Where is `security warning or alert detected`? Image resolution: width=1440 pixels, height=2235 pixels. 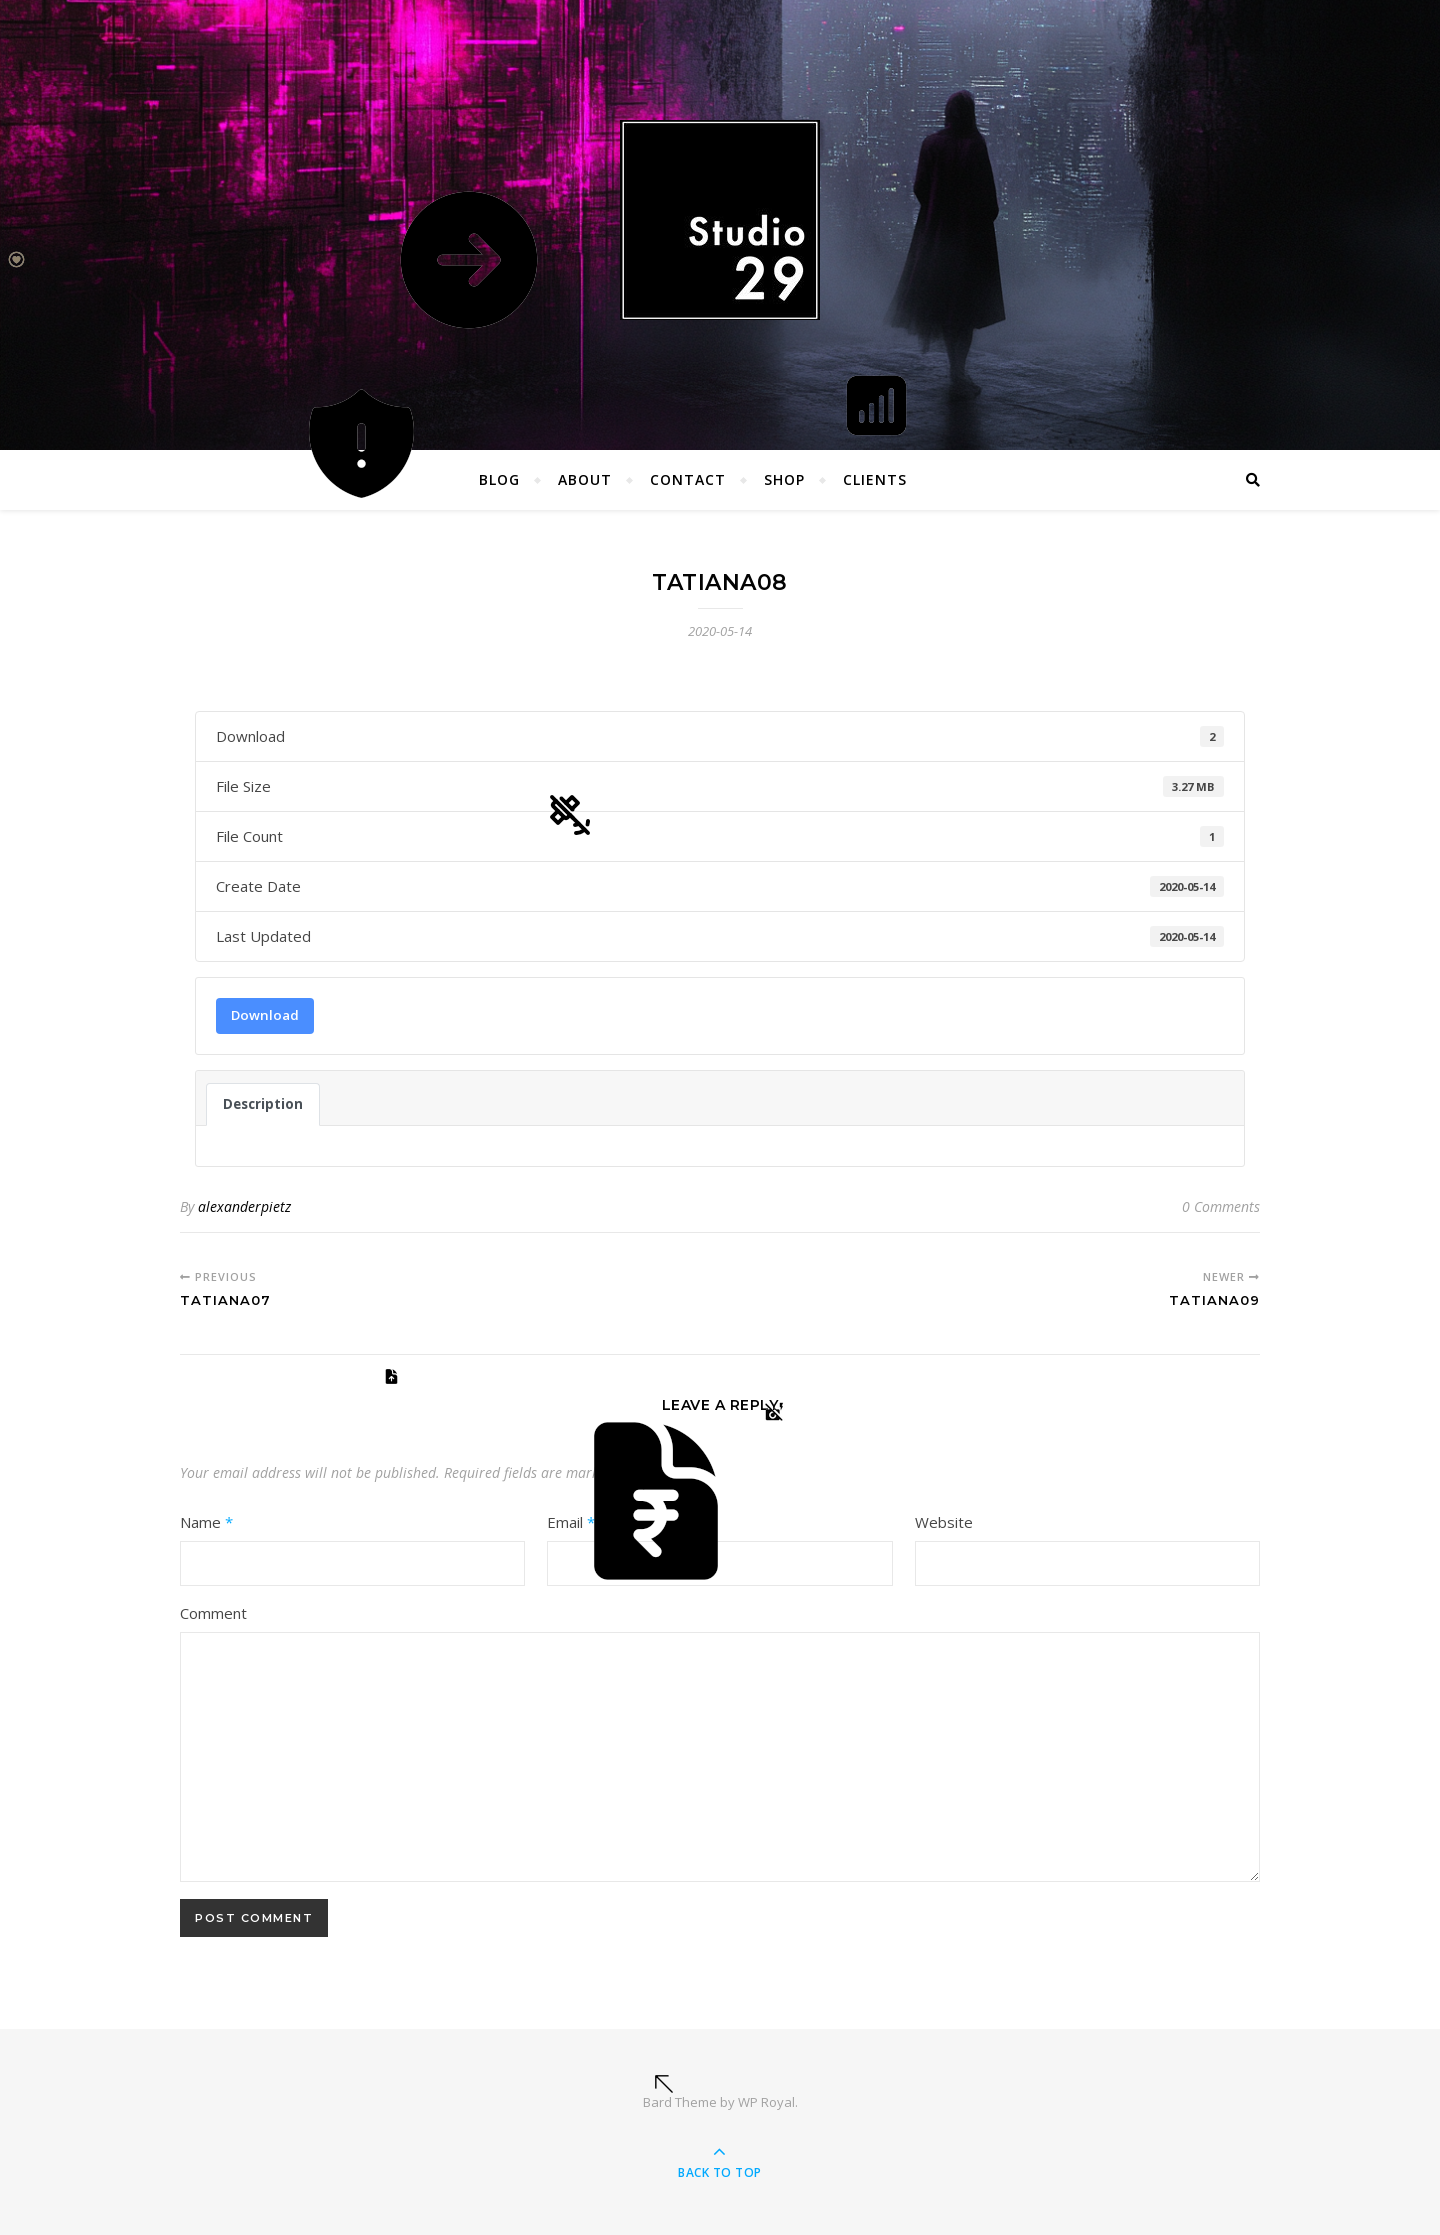
security warning or alert detected is located at coordinates (361, 443).